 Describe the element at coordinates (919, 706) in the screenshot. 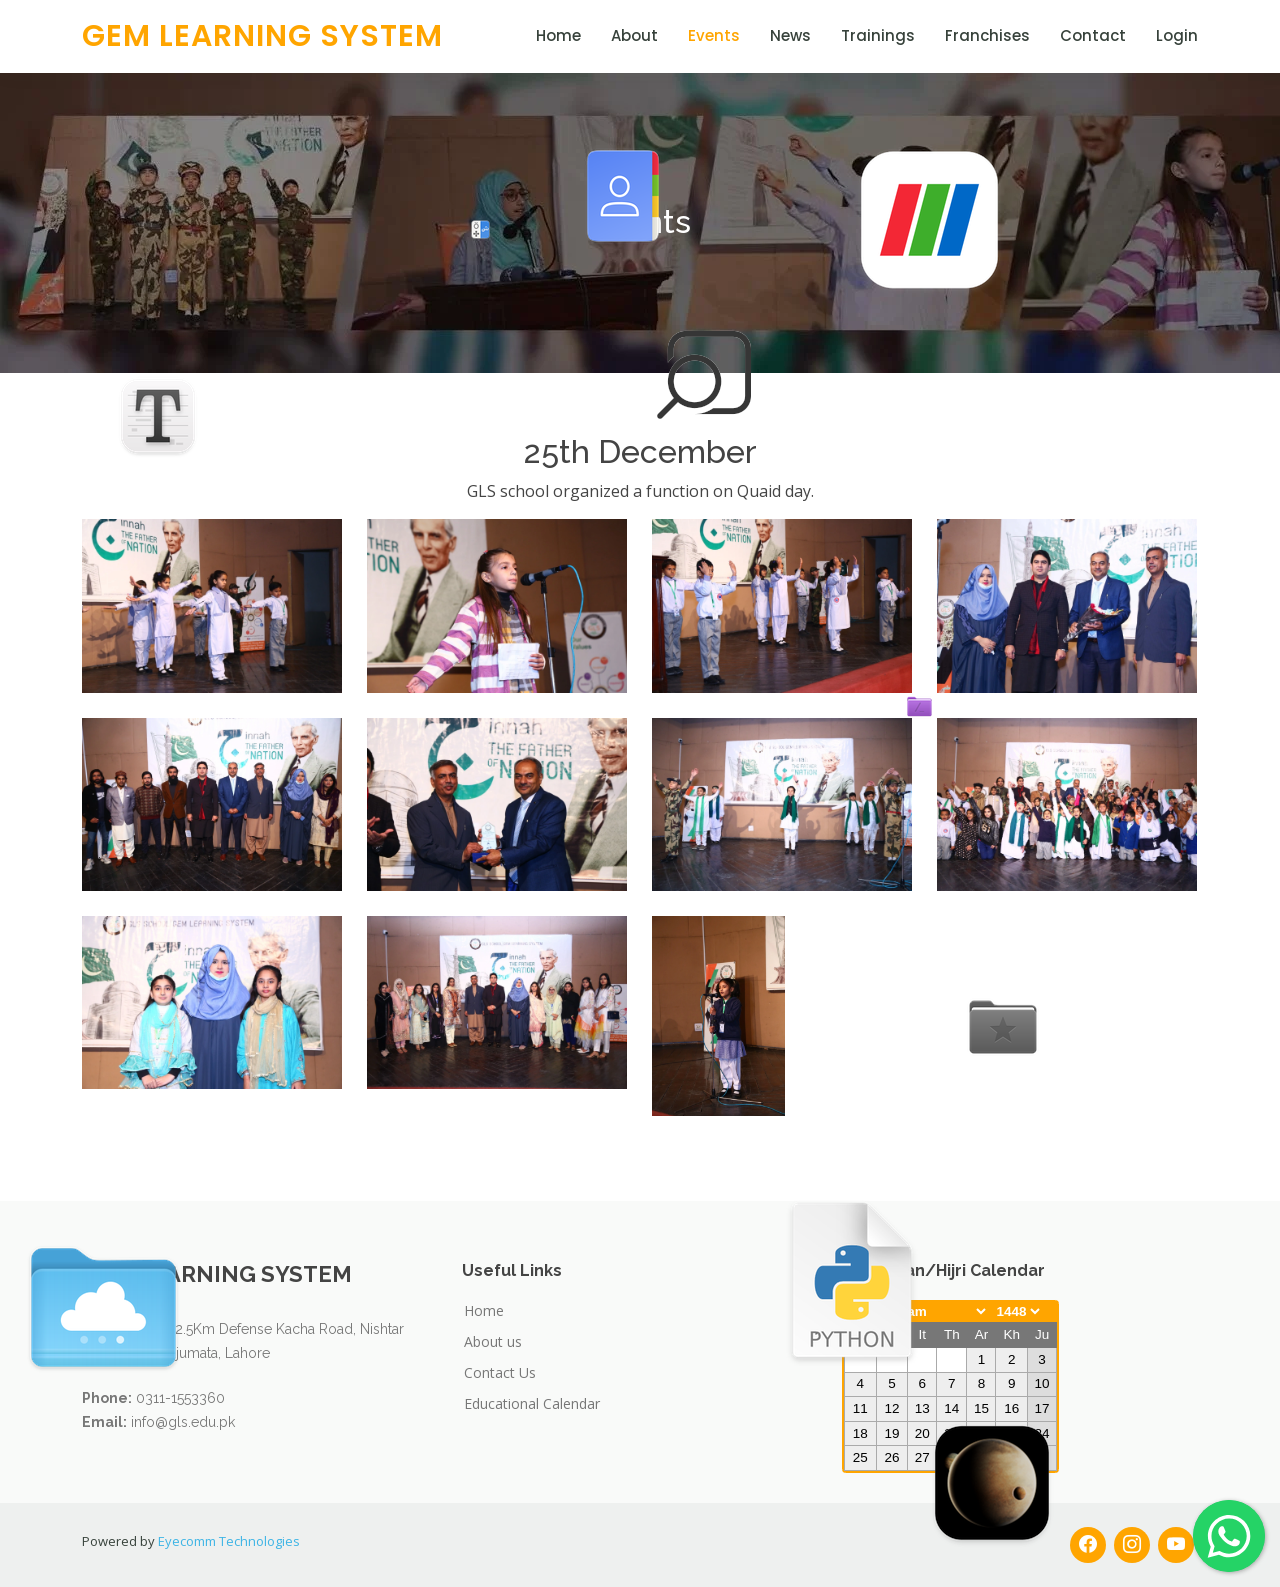

I see `access the root directory` at that location.